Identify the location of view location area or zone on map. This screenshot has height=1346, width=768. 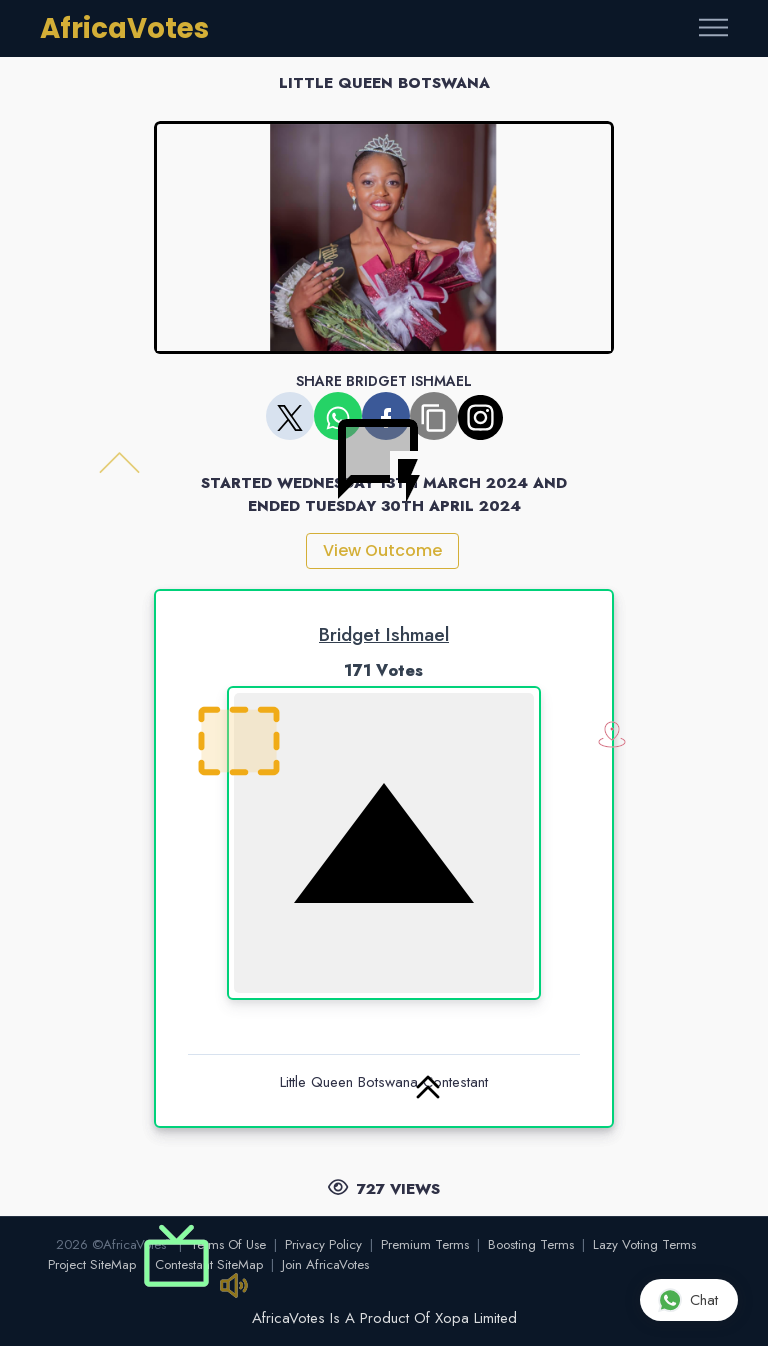
(612, 735).